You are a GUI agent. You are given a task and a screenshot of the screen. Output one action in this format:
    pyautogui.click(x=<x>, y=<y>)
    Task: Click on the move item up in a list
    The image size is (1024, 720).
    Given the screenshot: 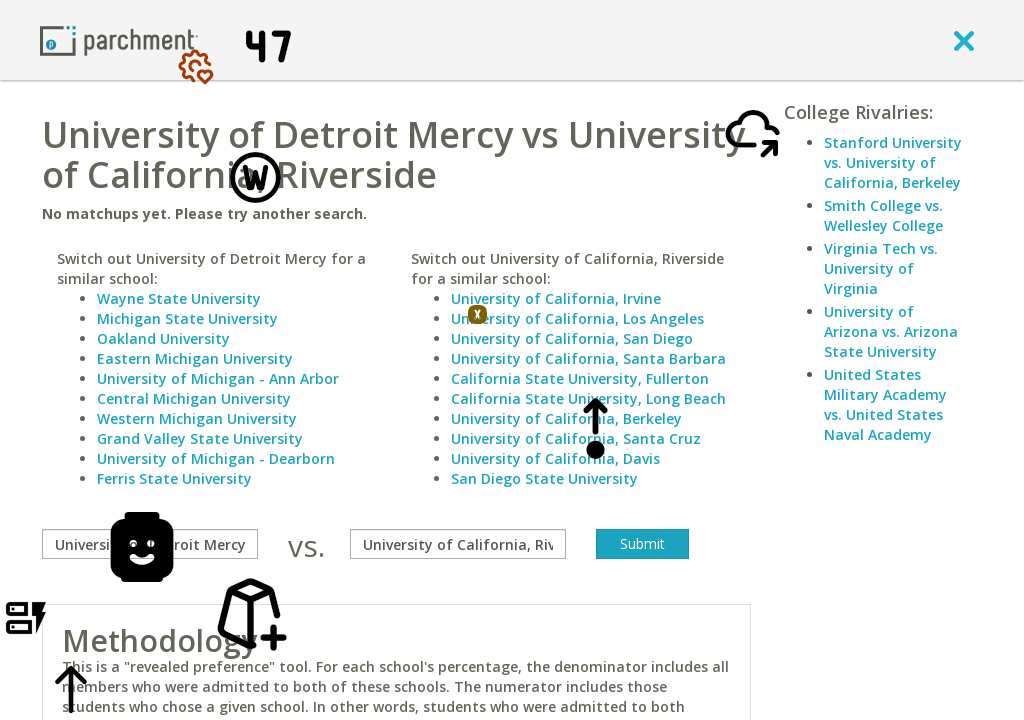 What is the action you would take?
    pyautogui.click(x=595, y=428)
    